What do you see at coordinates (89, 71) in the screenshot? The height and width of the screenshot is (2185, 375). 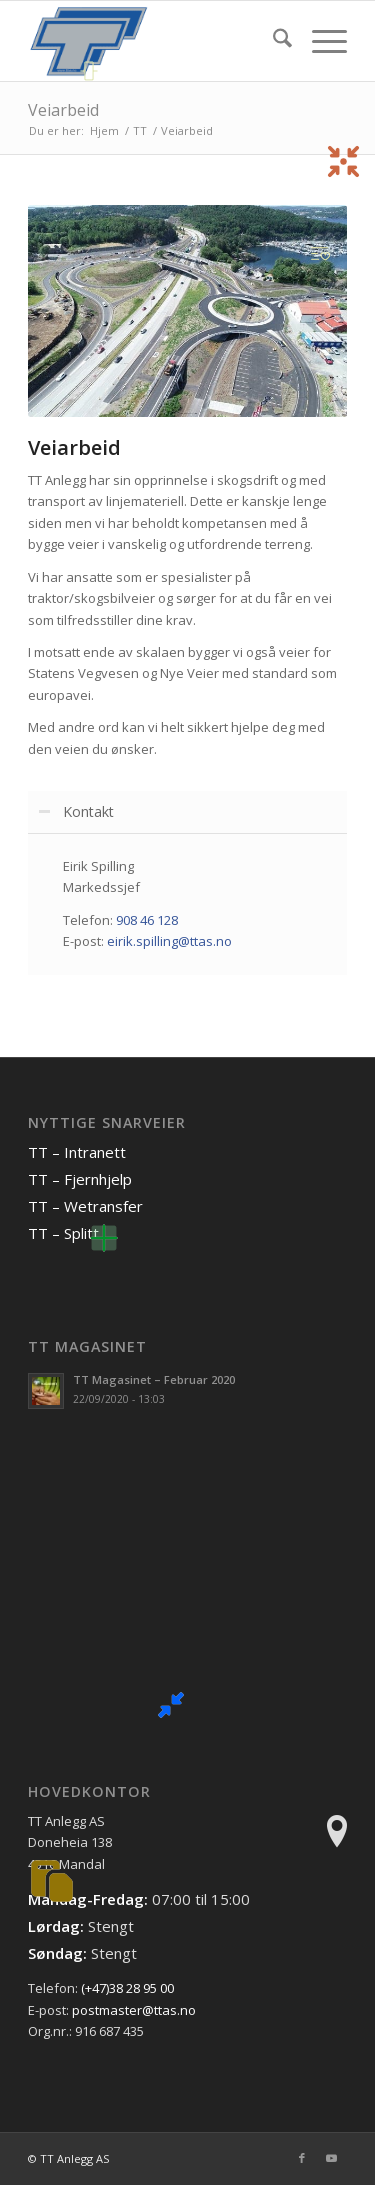 I see `align object to vertical center` at bounding box center [89, 71].